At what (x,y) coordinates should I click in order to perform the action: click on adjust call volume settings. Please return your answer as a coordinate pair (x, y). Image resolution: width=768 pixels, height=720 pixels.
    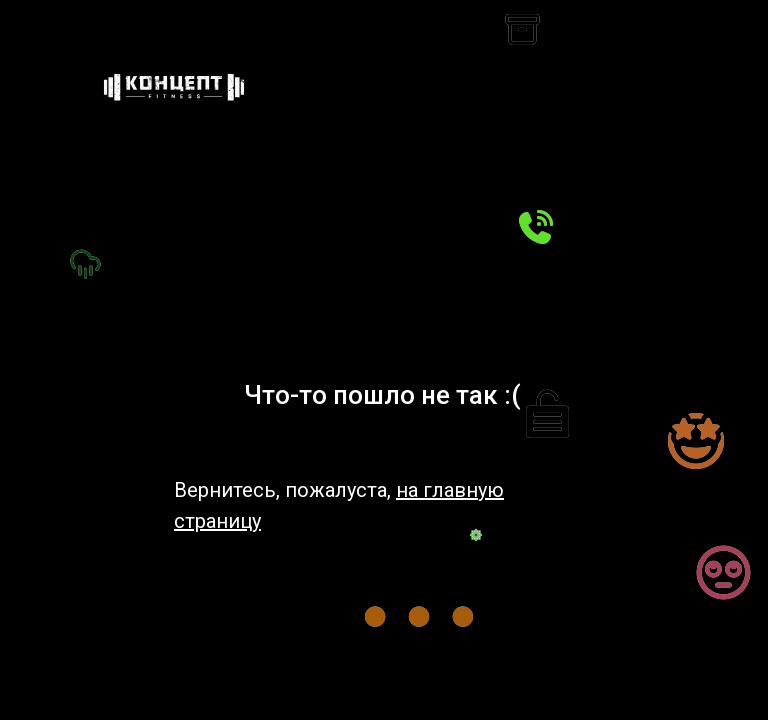
    Looking at the image, I should click on (535, 228).